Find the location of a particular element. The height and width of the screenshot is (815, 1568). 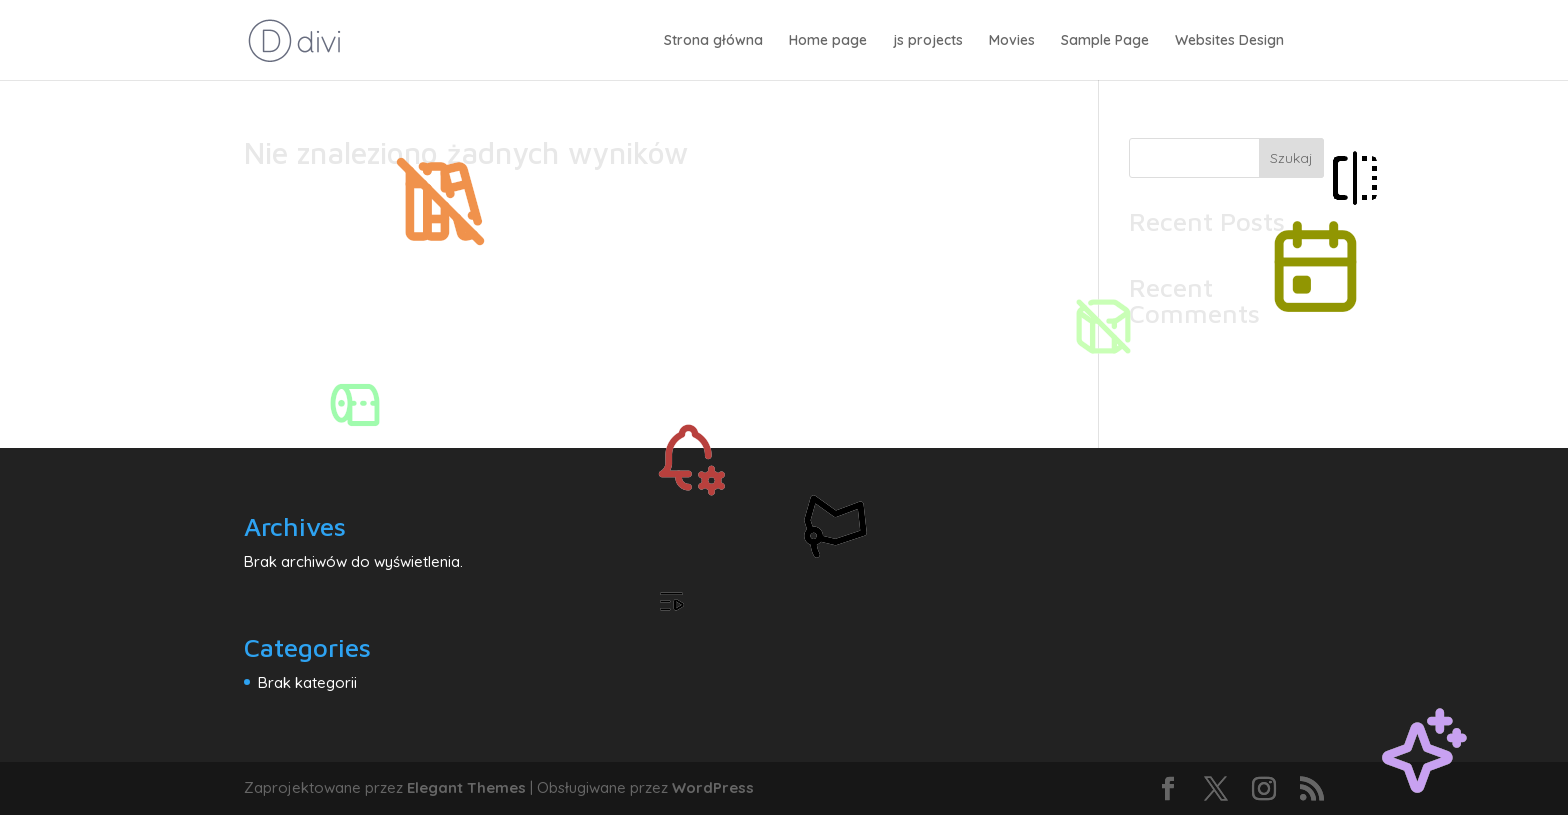

select a custom polygonal area is located at coordinates (835, 526).